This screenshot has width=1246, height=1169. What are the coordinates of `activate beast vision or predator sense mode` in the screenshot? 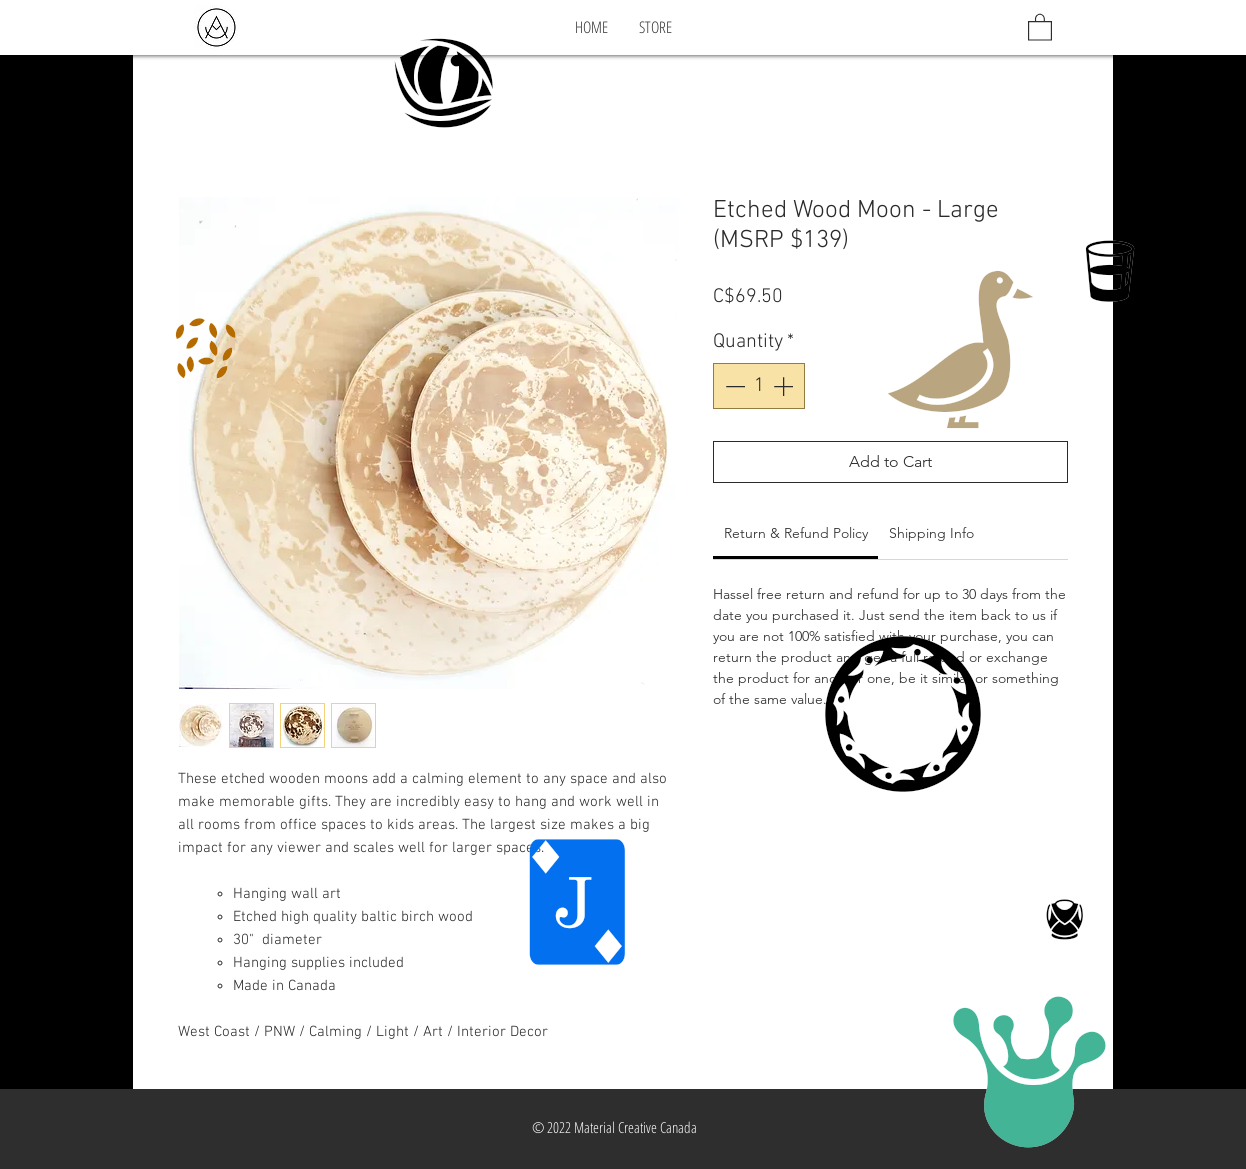 It's located at (443, 81).